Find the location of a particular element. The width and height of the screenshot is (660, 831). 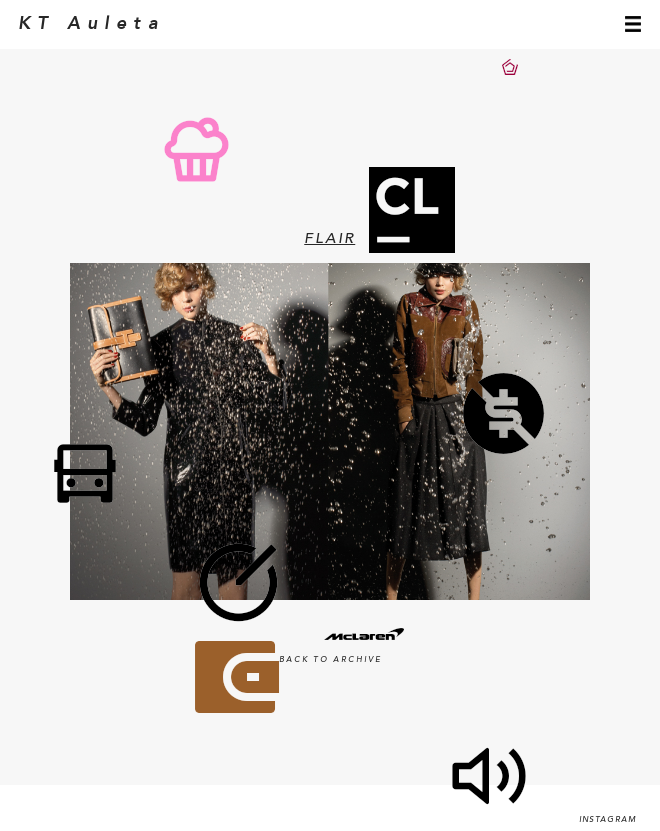

access your wallet or payment methods is located at coordinates (235, 677).